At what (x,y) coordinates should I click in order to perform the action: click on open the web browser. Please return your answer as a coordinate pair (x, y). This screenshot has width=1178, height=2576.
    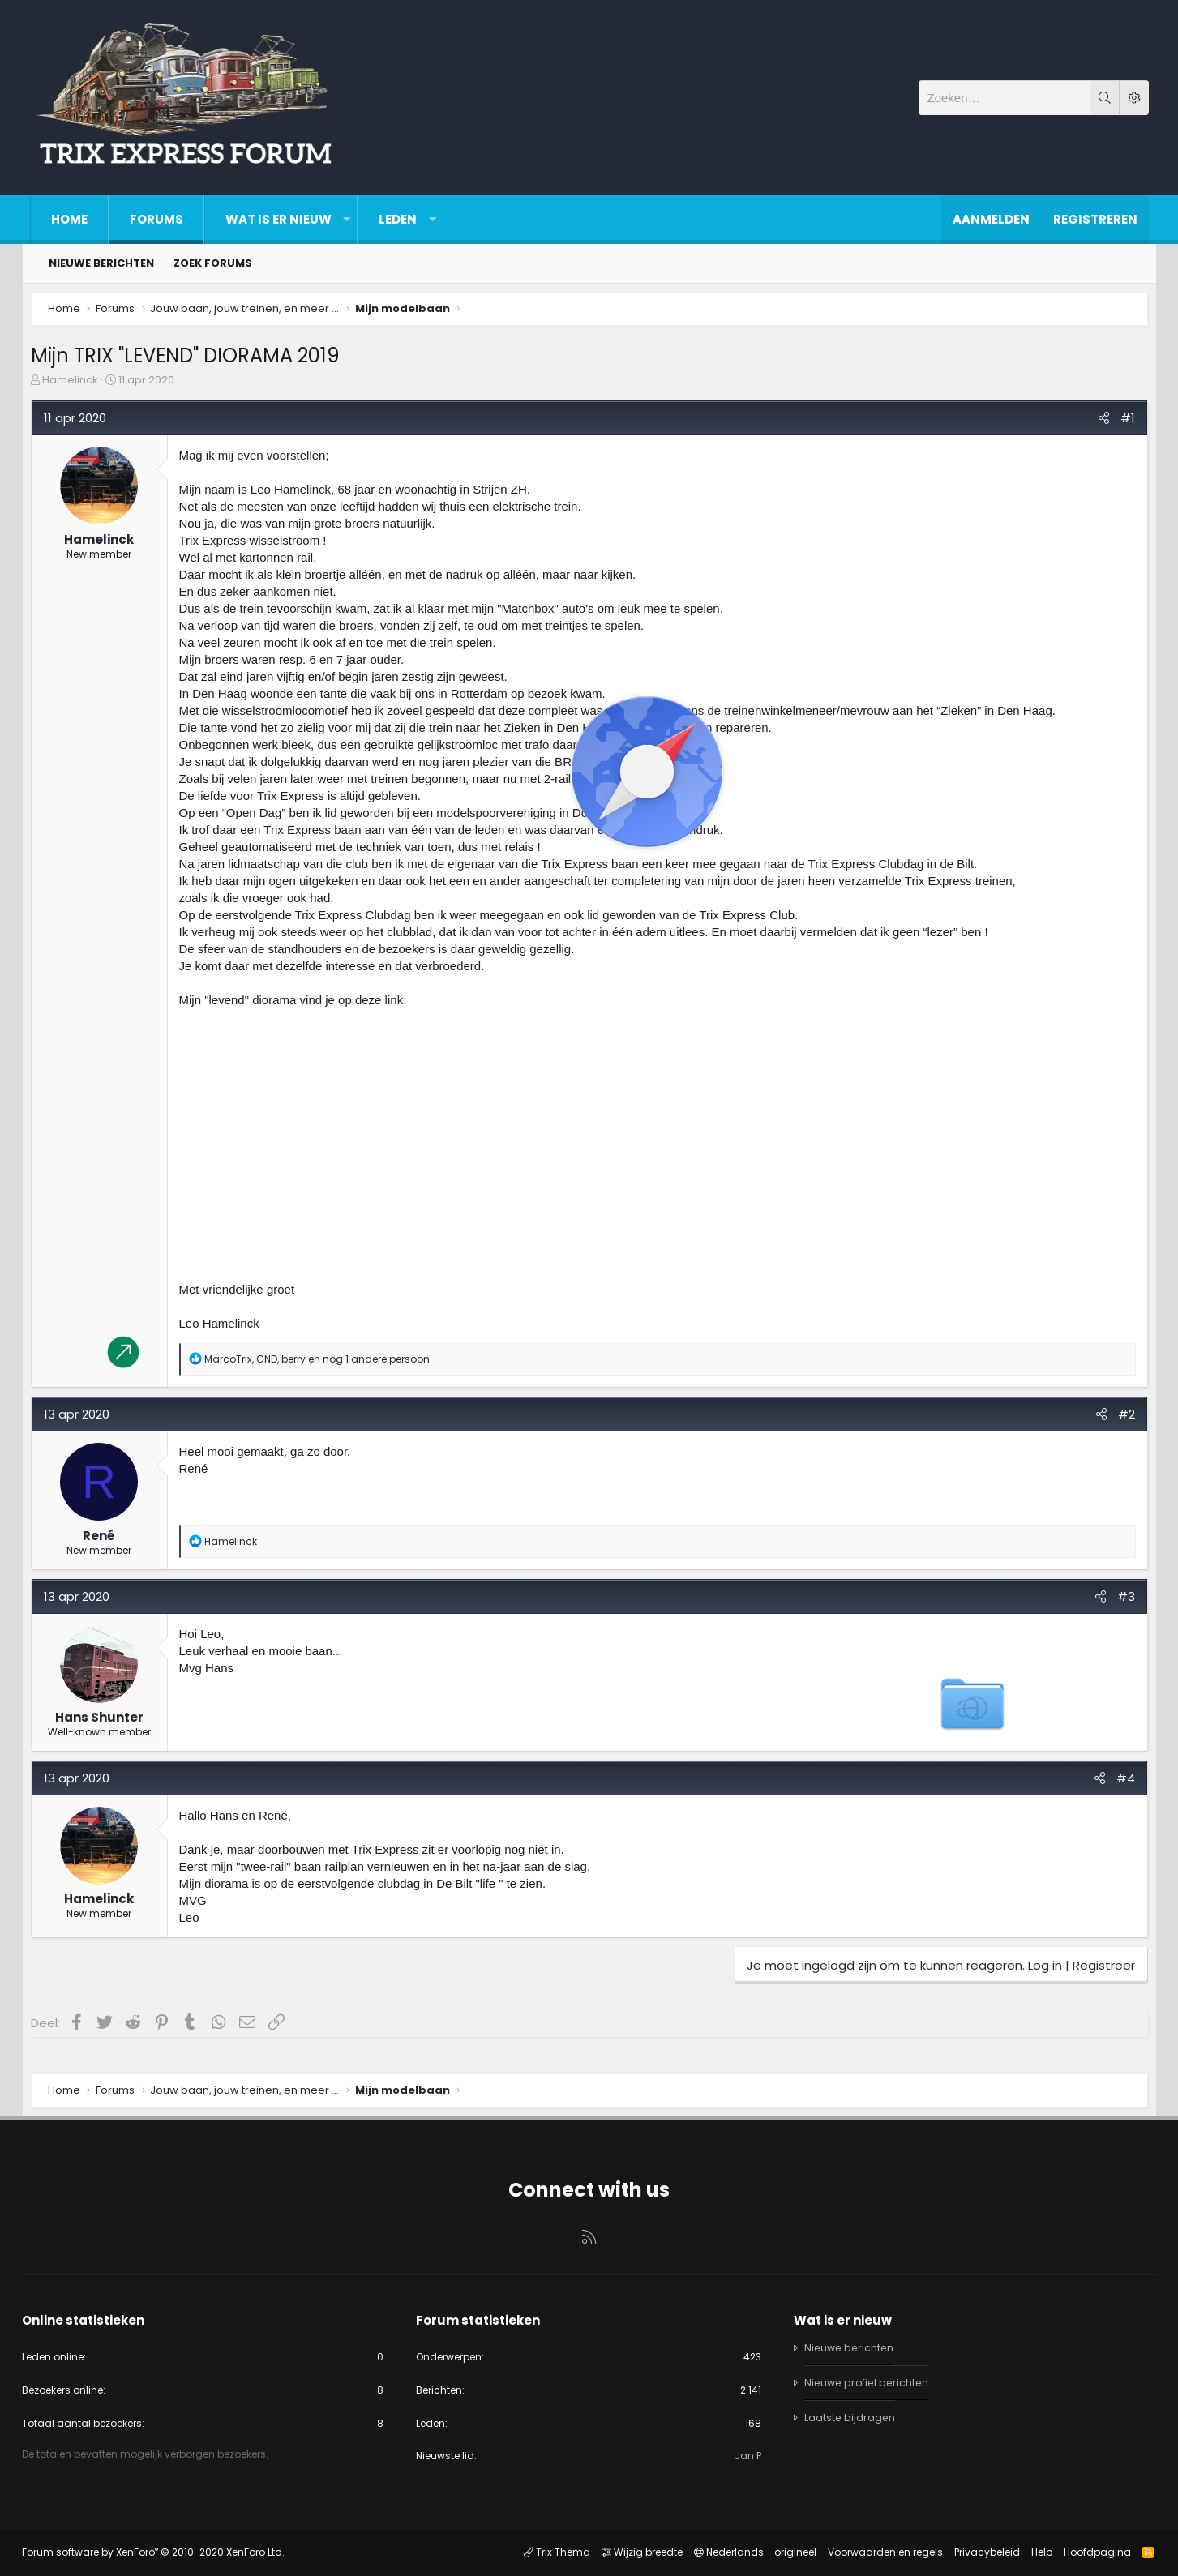
    Looking at the image, I should click on (647, 772).